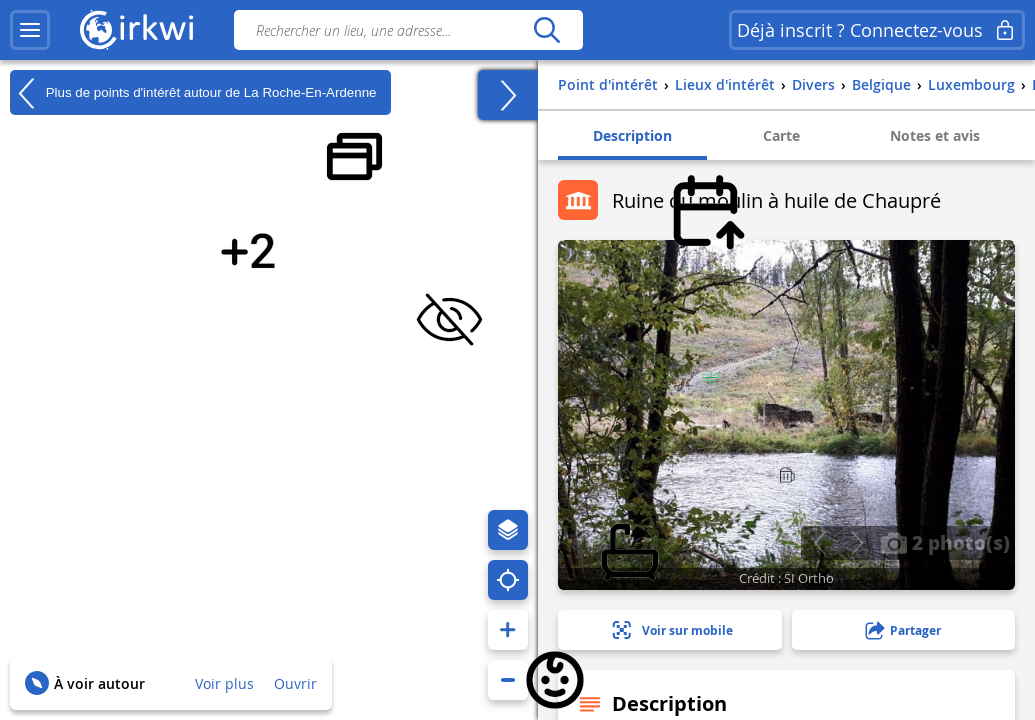 This screenshot has height=720, width=1035. What do you see at coordinates (710, 377) in the screenshot?
I see `indicates current wind conditions` at bounding box center [710, 377].